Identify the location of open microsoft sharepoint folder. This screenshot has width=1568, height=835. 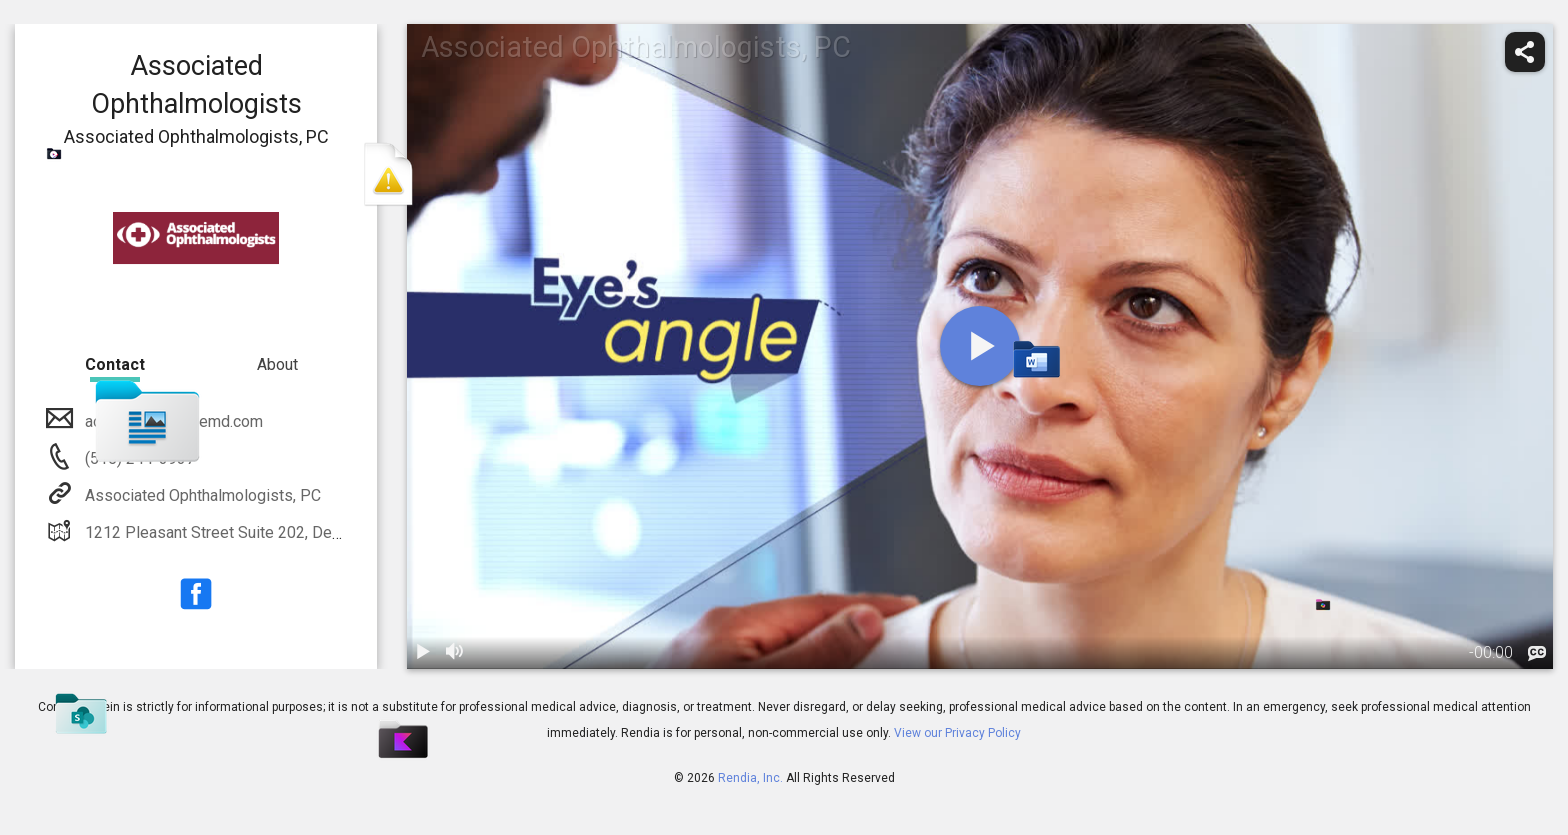
(81, 715).